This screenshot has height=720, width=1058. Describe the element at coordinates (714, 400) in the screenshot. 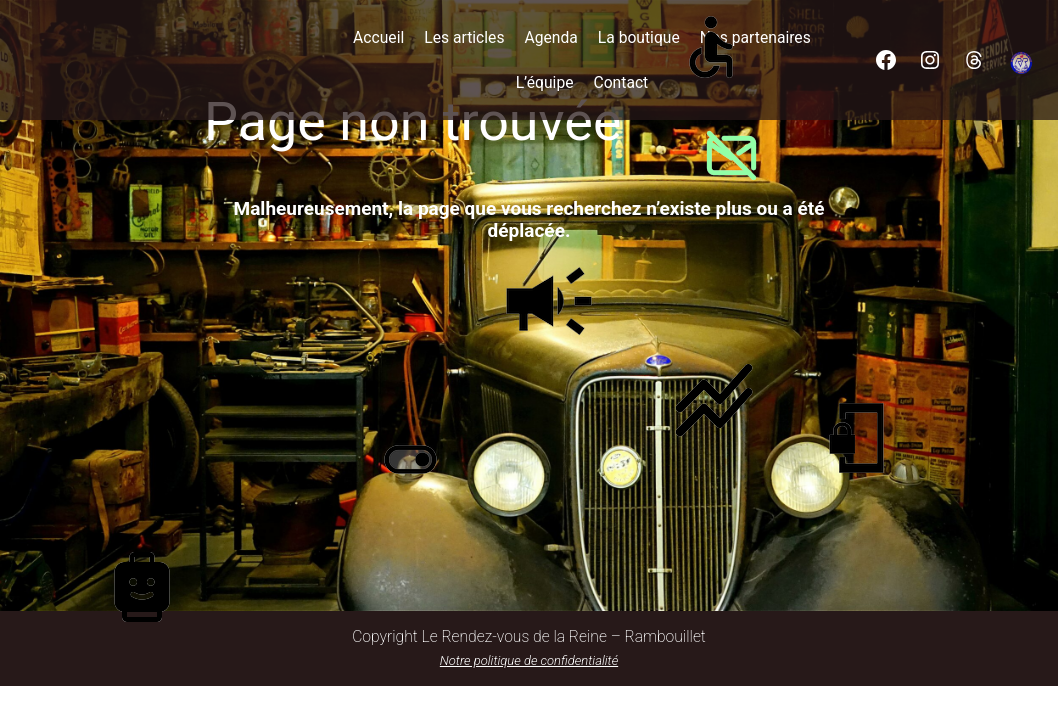

I see `view stacked line chart data` at that location.